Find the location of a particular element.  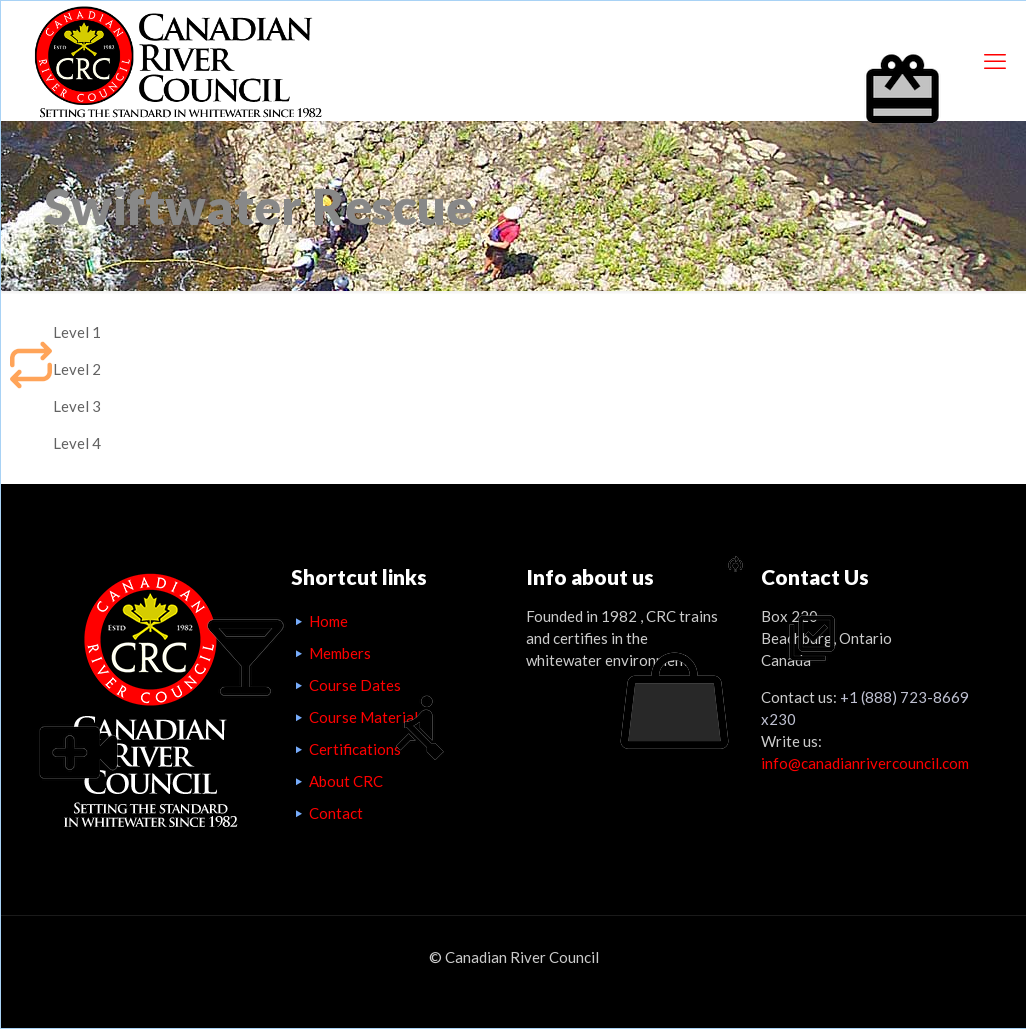

item successfully added to library is located at coordinates (812, 638).